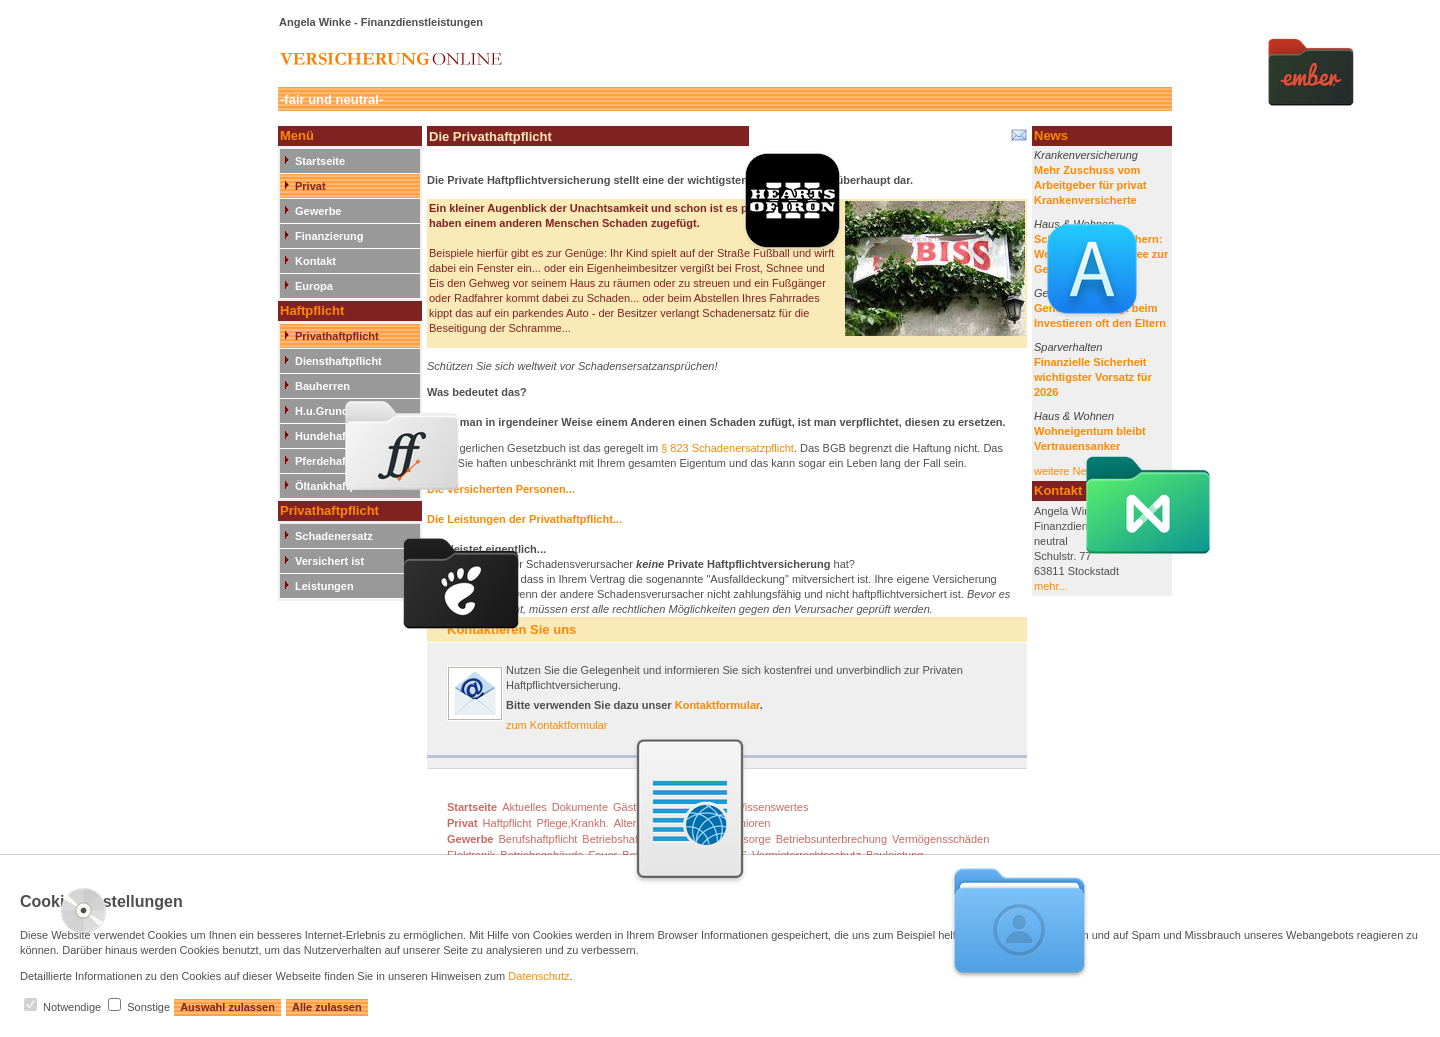  Describe the element at coordinates (690, 811) in the screenshot. I see `a web template or HTML document file` at that location.